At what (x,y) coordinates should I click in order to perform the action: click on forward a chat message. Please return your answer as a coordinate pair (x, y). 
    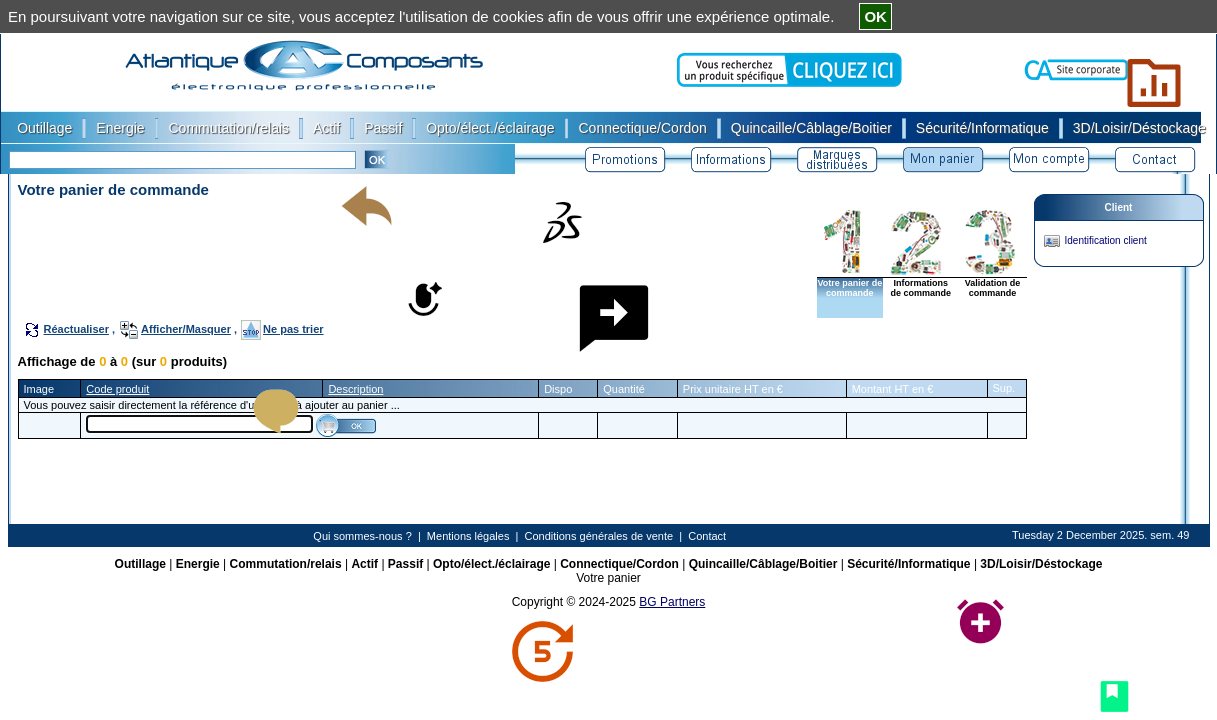
    Looking at the image, I should click on (614, 316).